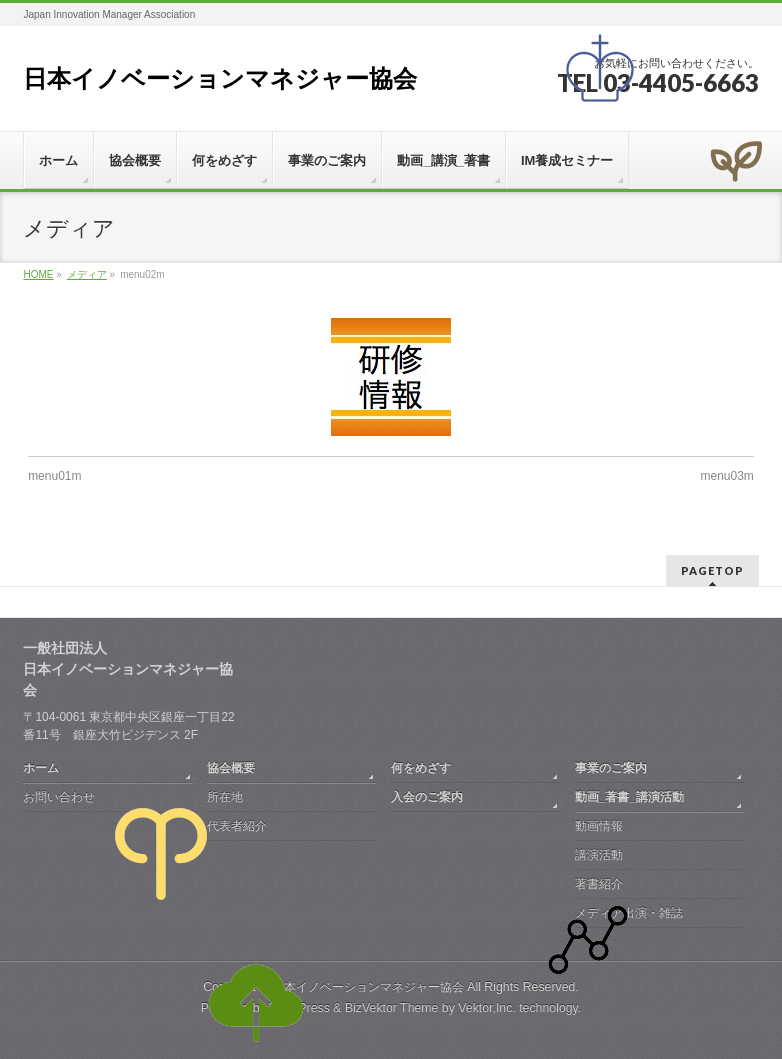  What do you see at coordinates (256, 1003) in the screenshot?
I see `upload a file to the cloud` at bounding box center [256, 1003].